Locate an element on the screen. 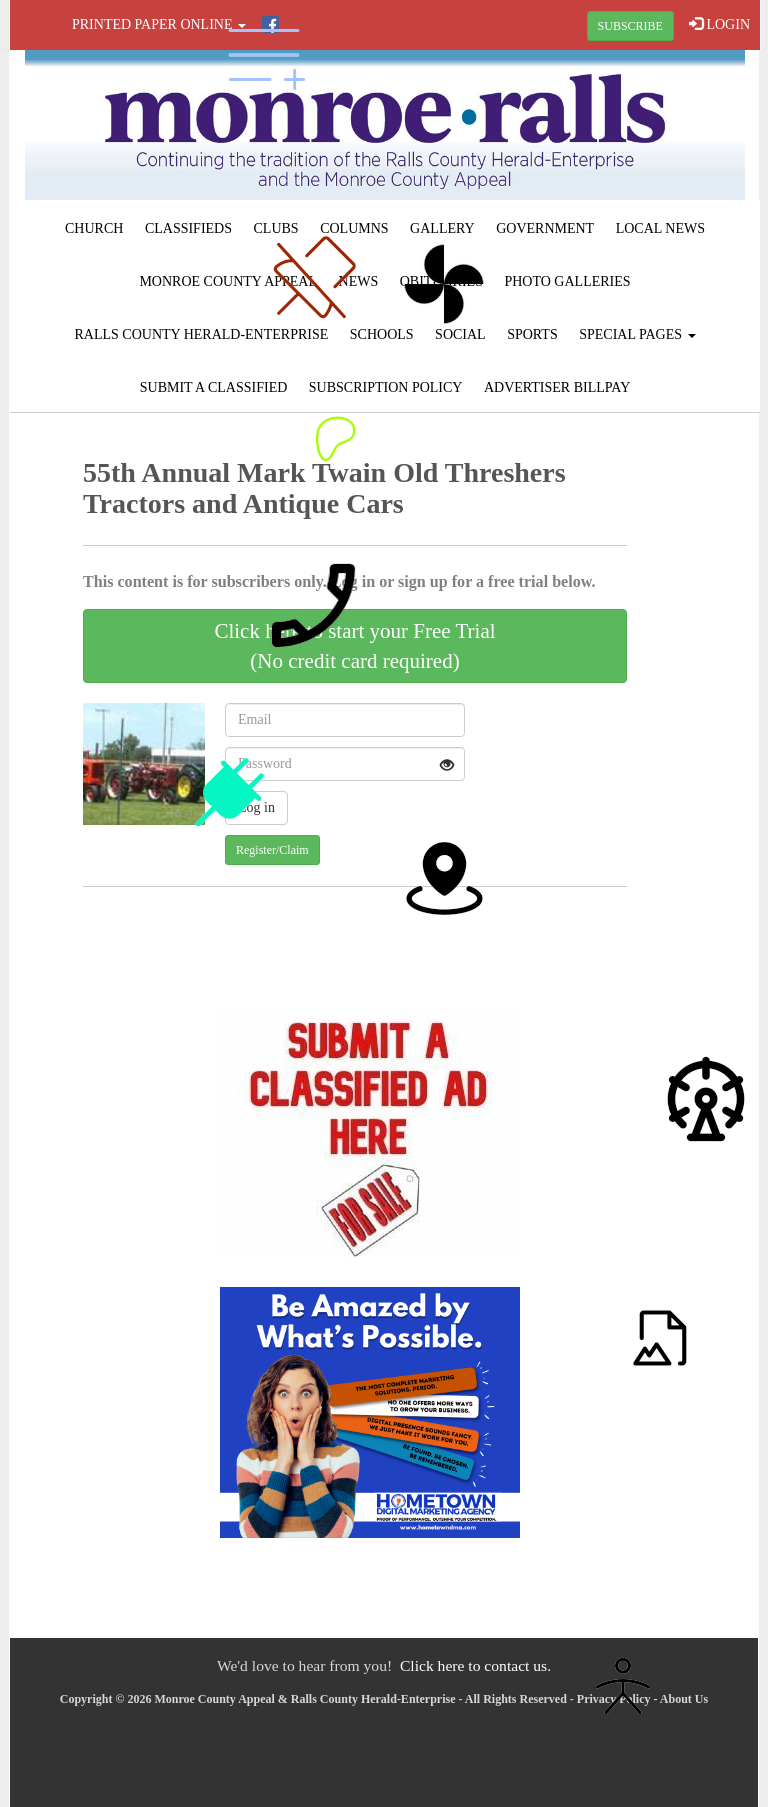 This screenshot has width=768, height=1807. add a new item to the list is located at coordinates (264, 55).